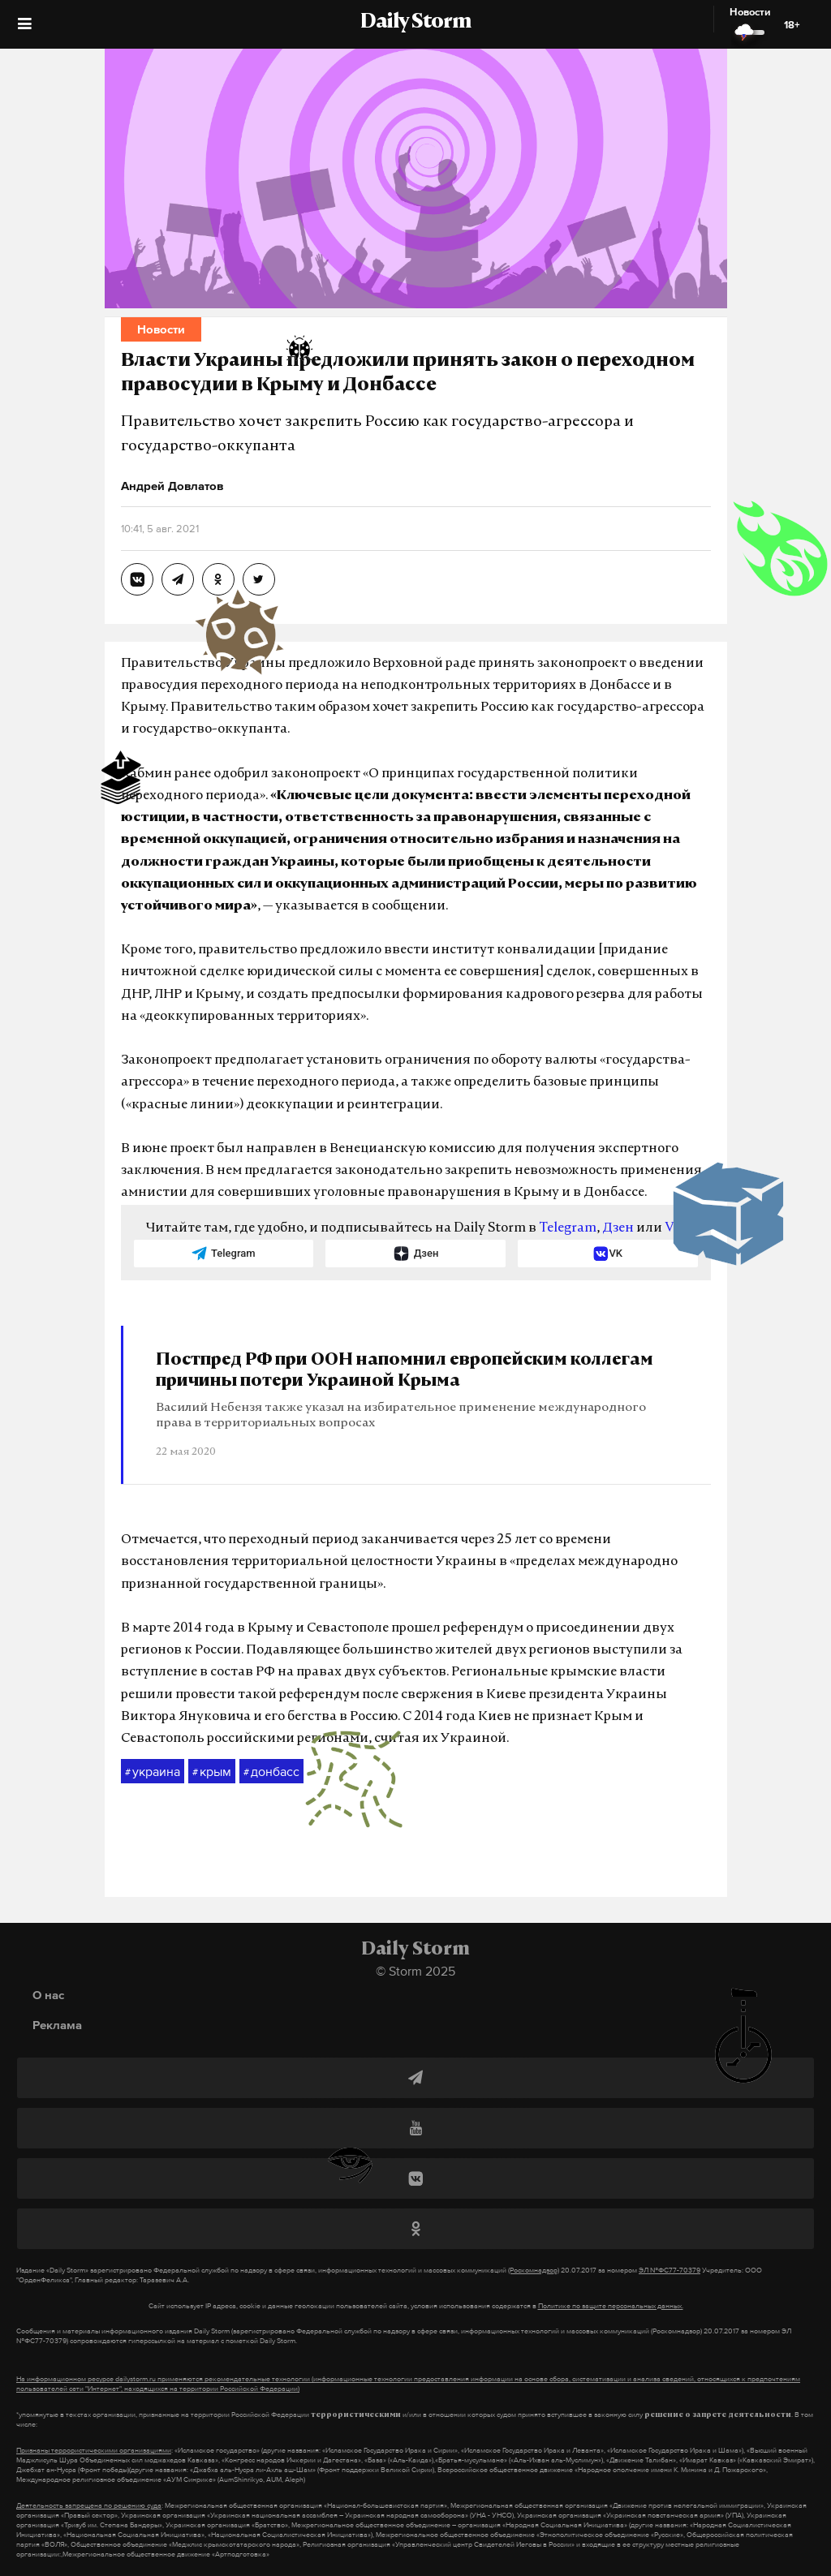  What do you see at coordinates (743, 2035) in the screenshot?
I see `select unicycle or single-wheel vehicle option` at bounding box center [743, 2035].